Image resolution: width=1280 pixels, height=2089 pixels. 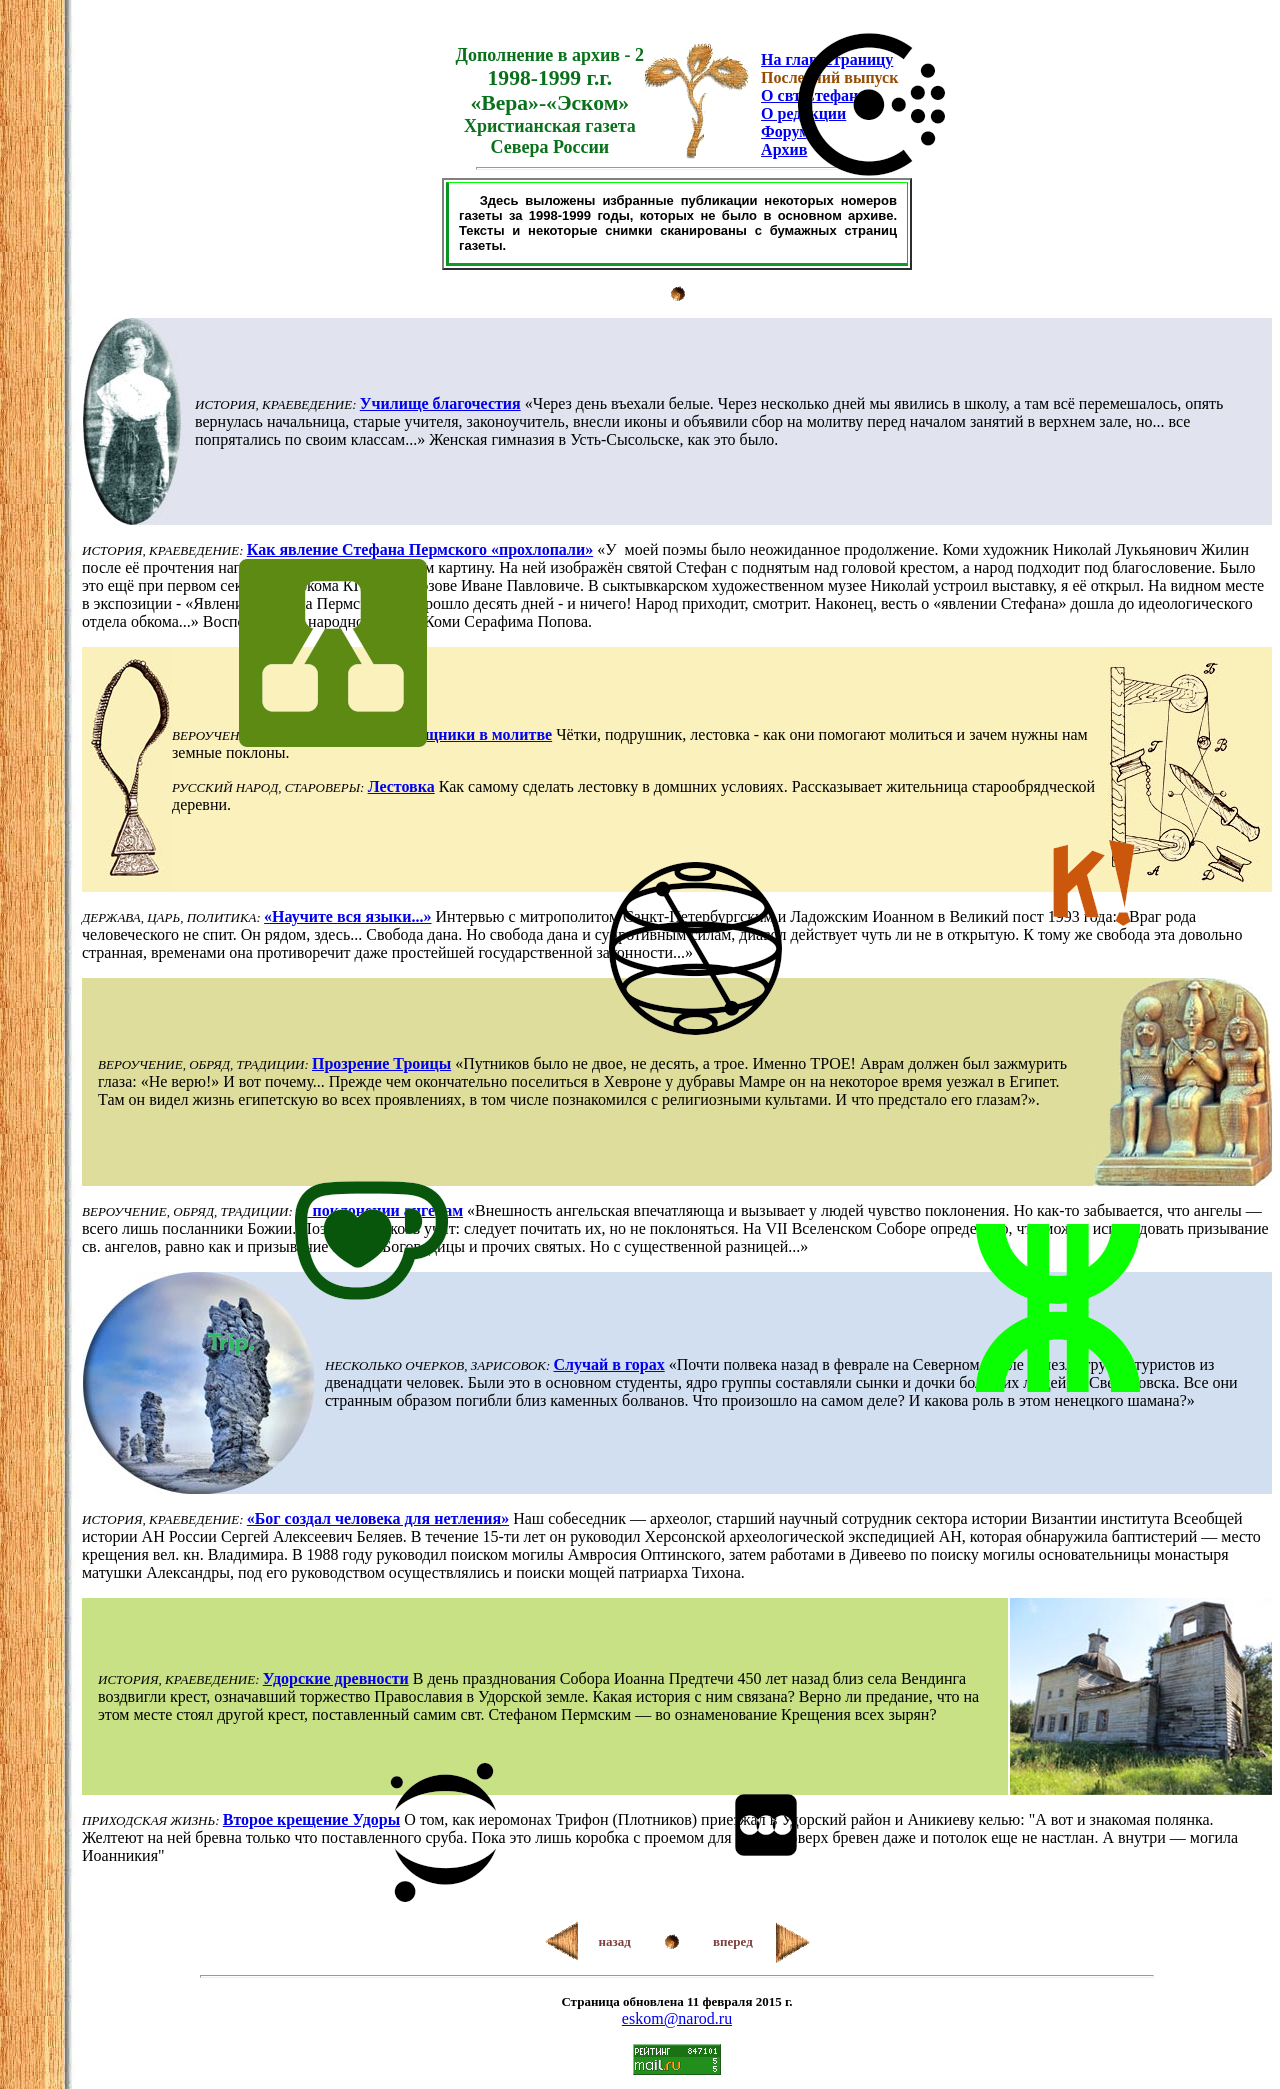 I want to click on HashiCorp Consul logo, so click(x=871, y=104).